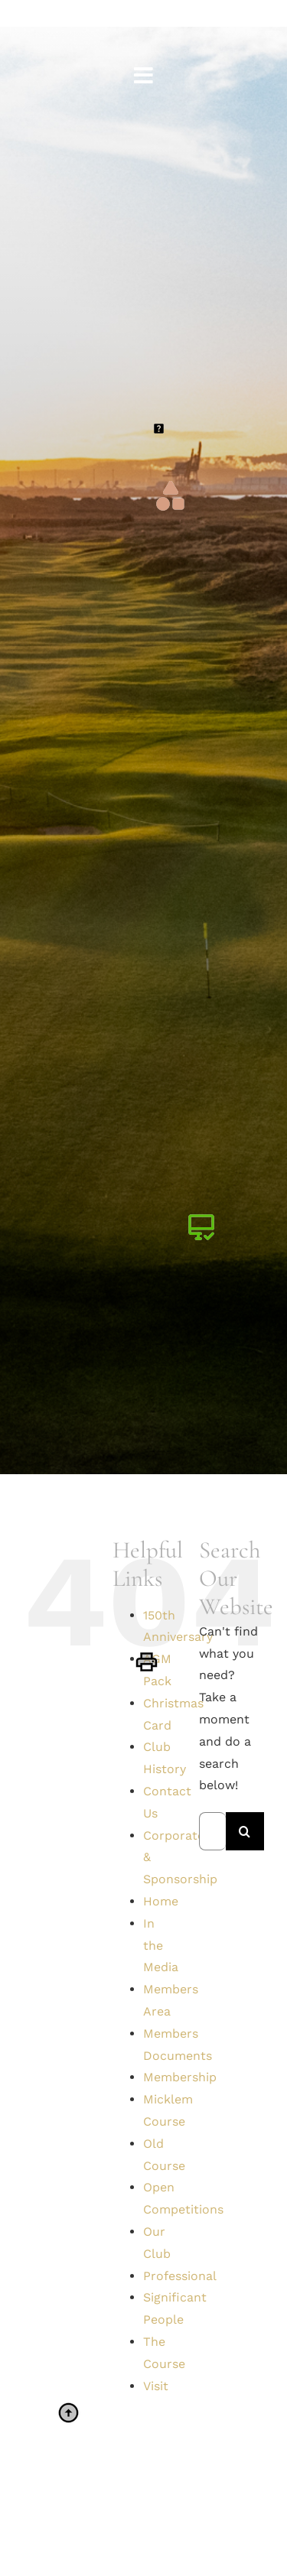 The width and height of the screenshot is (287, 2576). What do you see at coordinates (158, 428) in the screenshot?
I see `access help center or support resources` at bounding box center [158, 428].